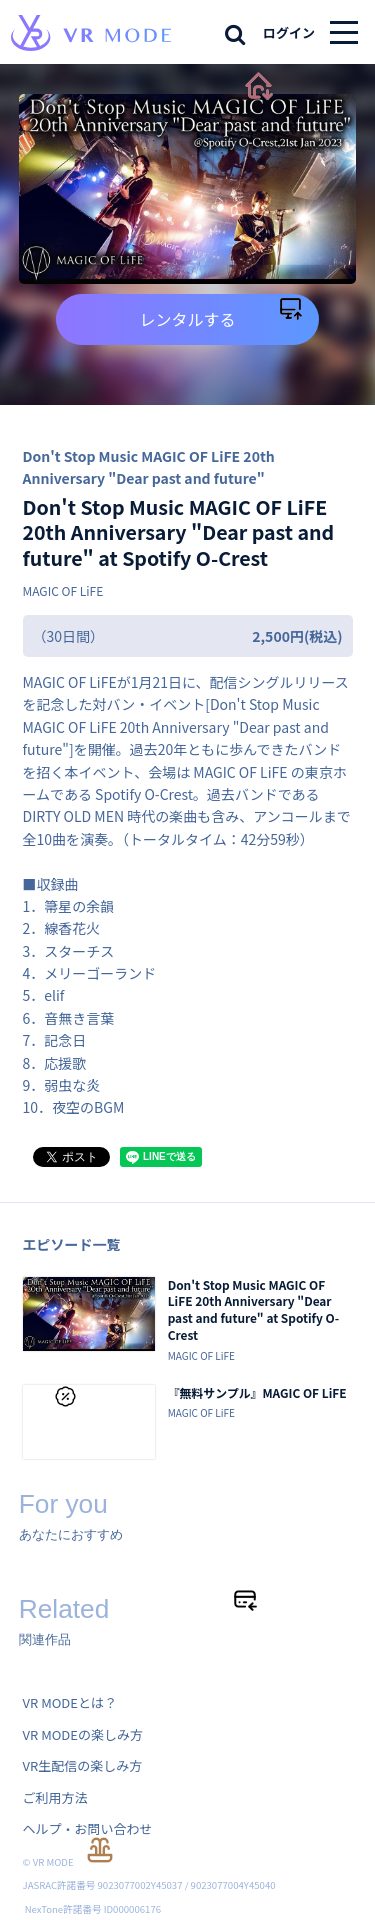  Describe the element at coordinates (100, 1850) in the screenshot. I see `locate nearby fountains or water features` at that location.